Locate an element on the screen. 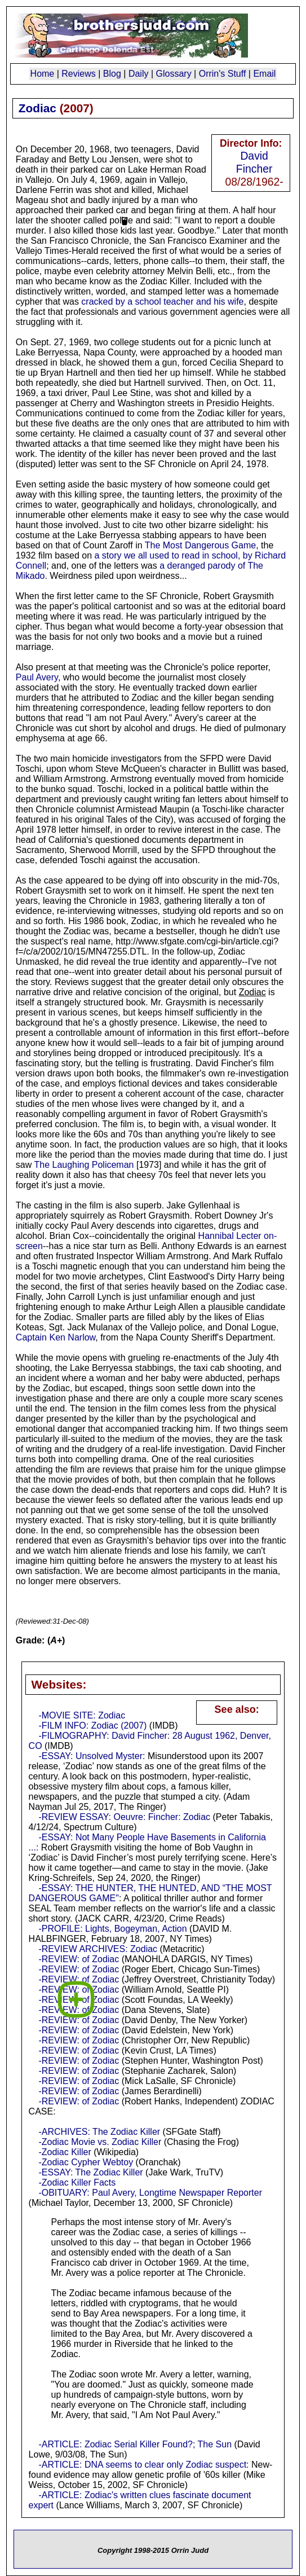  add a new item is located at coordinates (76, 1999).